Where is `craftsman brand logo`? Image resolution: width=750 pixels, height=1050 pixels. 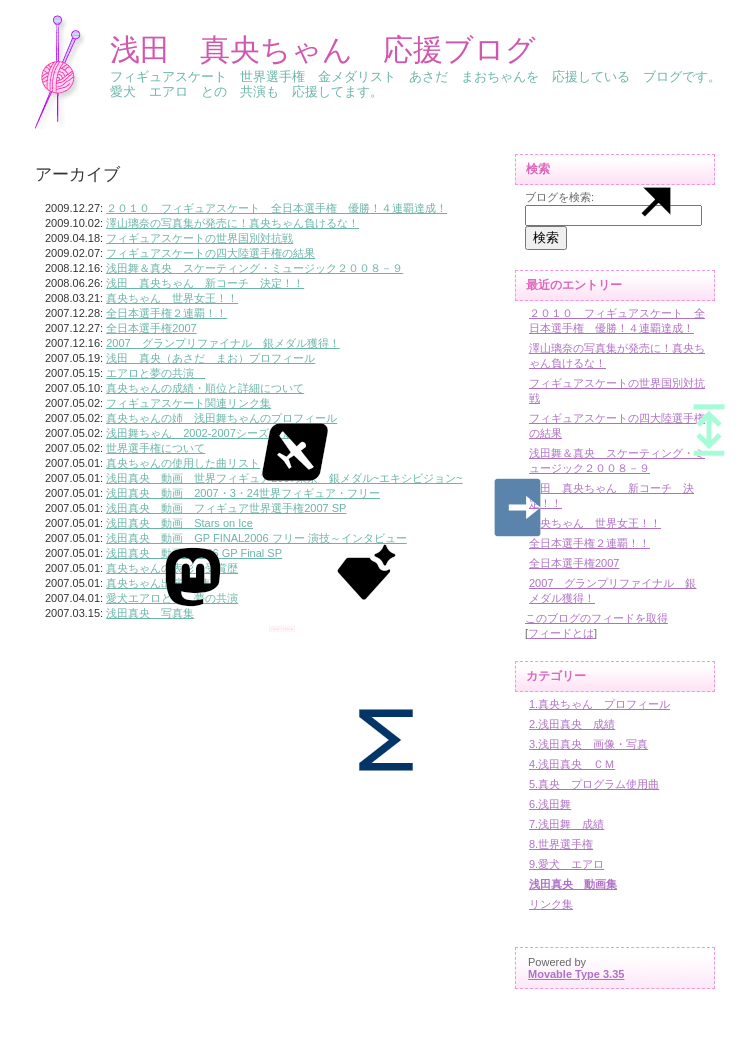 craftsman brand logo is located at coordinates (282, 629).